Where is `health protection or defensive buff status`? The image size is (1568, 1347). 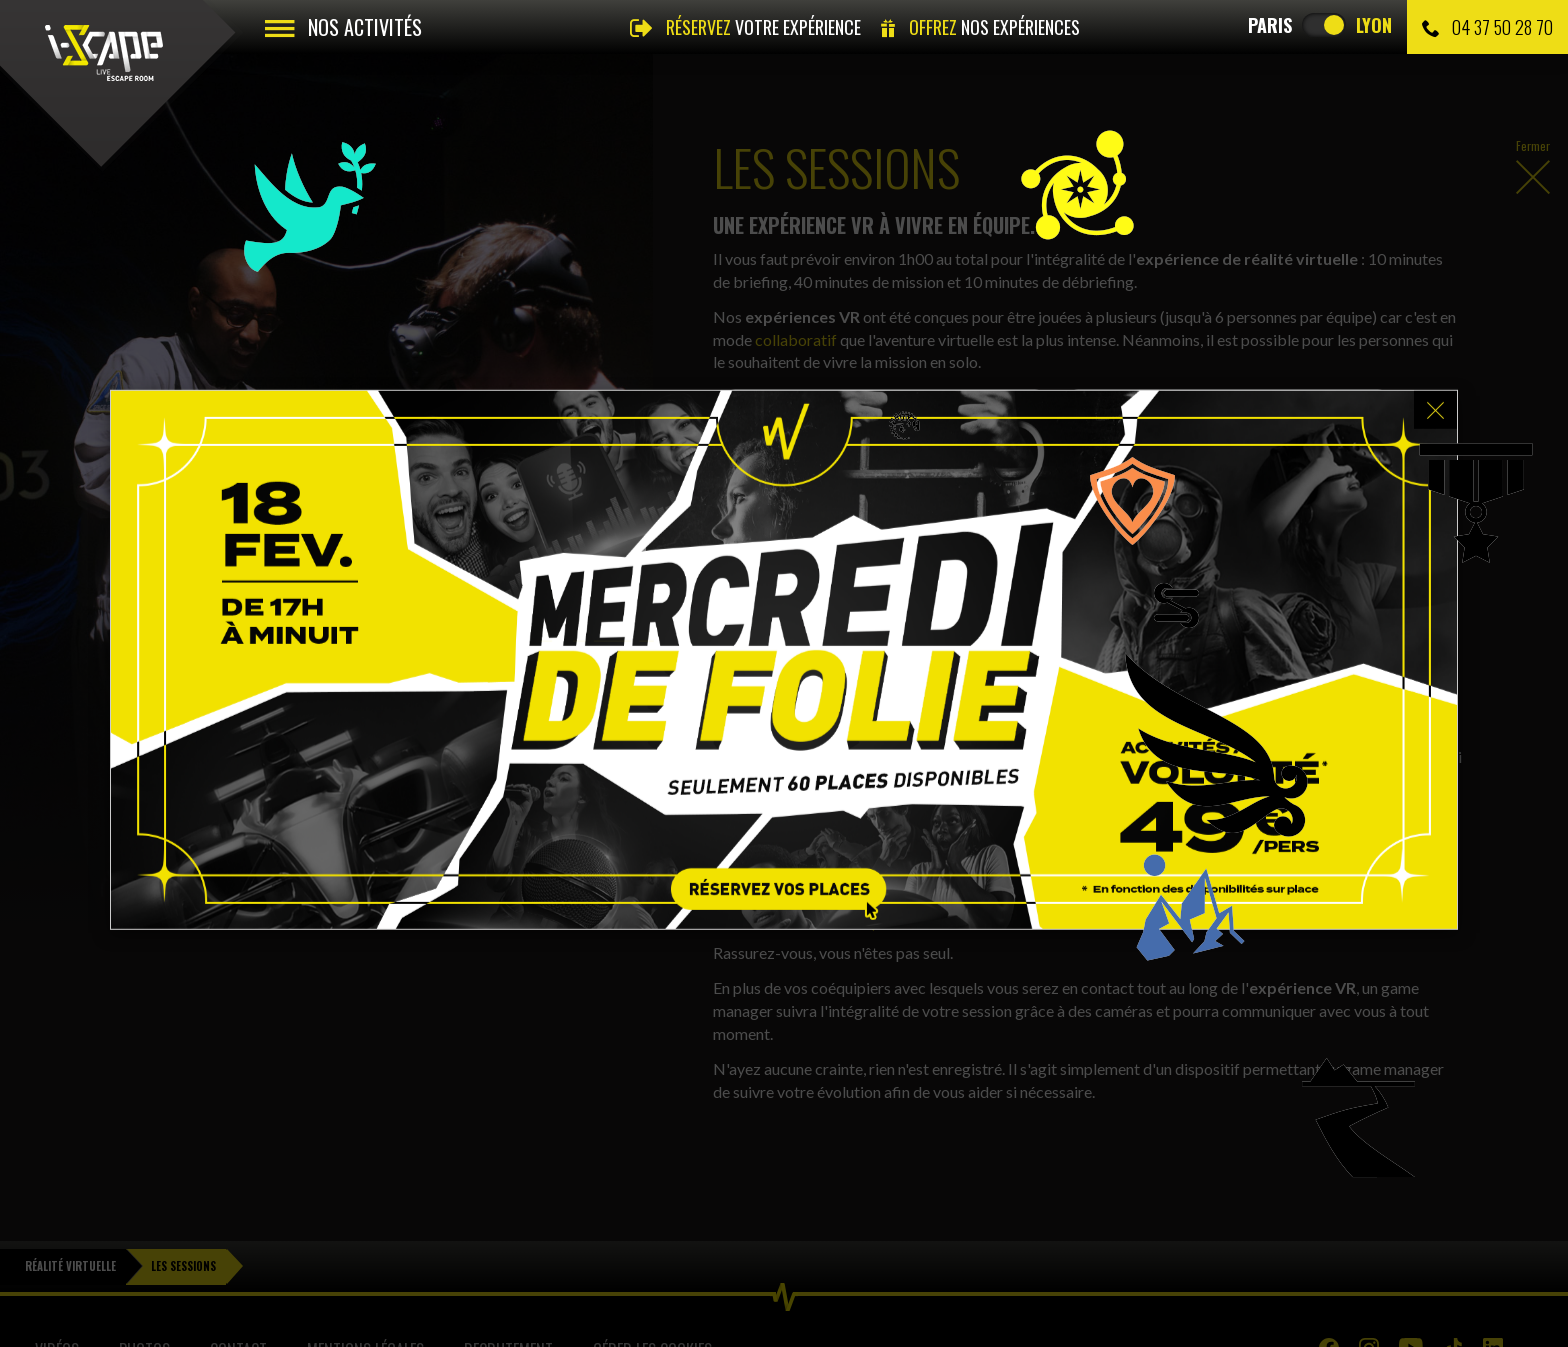 health protection or defensive buff status is located at coordinates (1132, 499).